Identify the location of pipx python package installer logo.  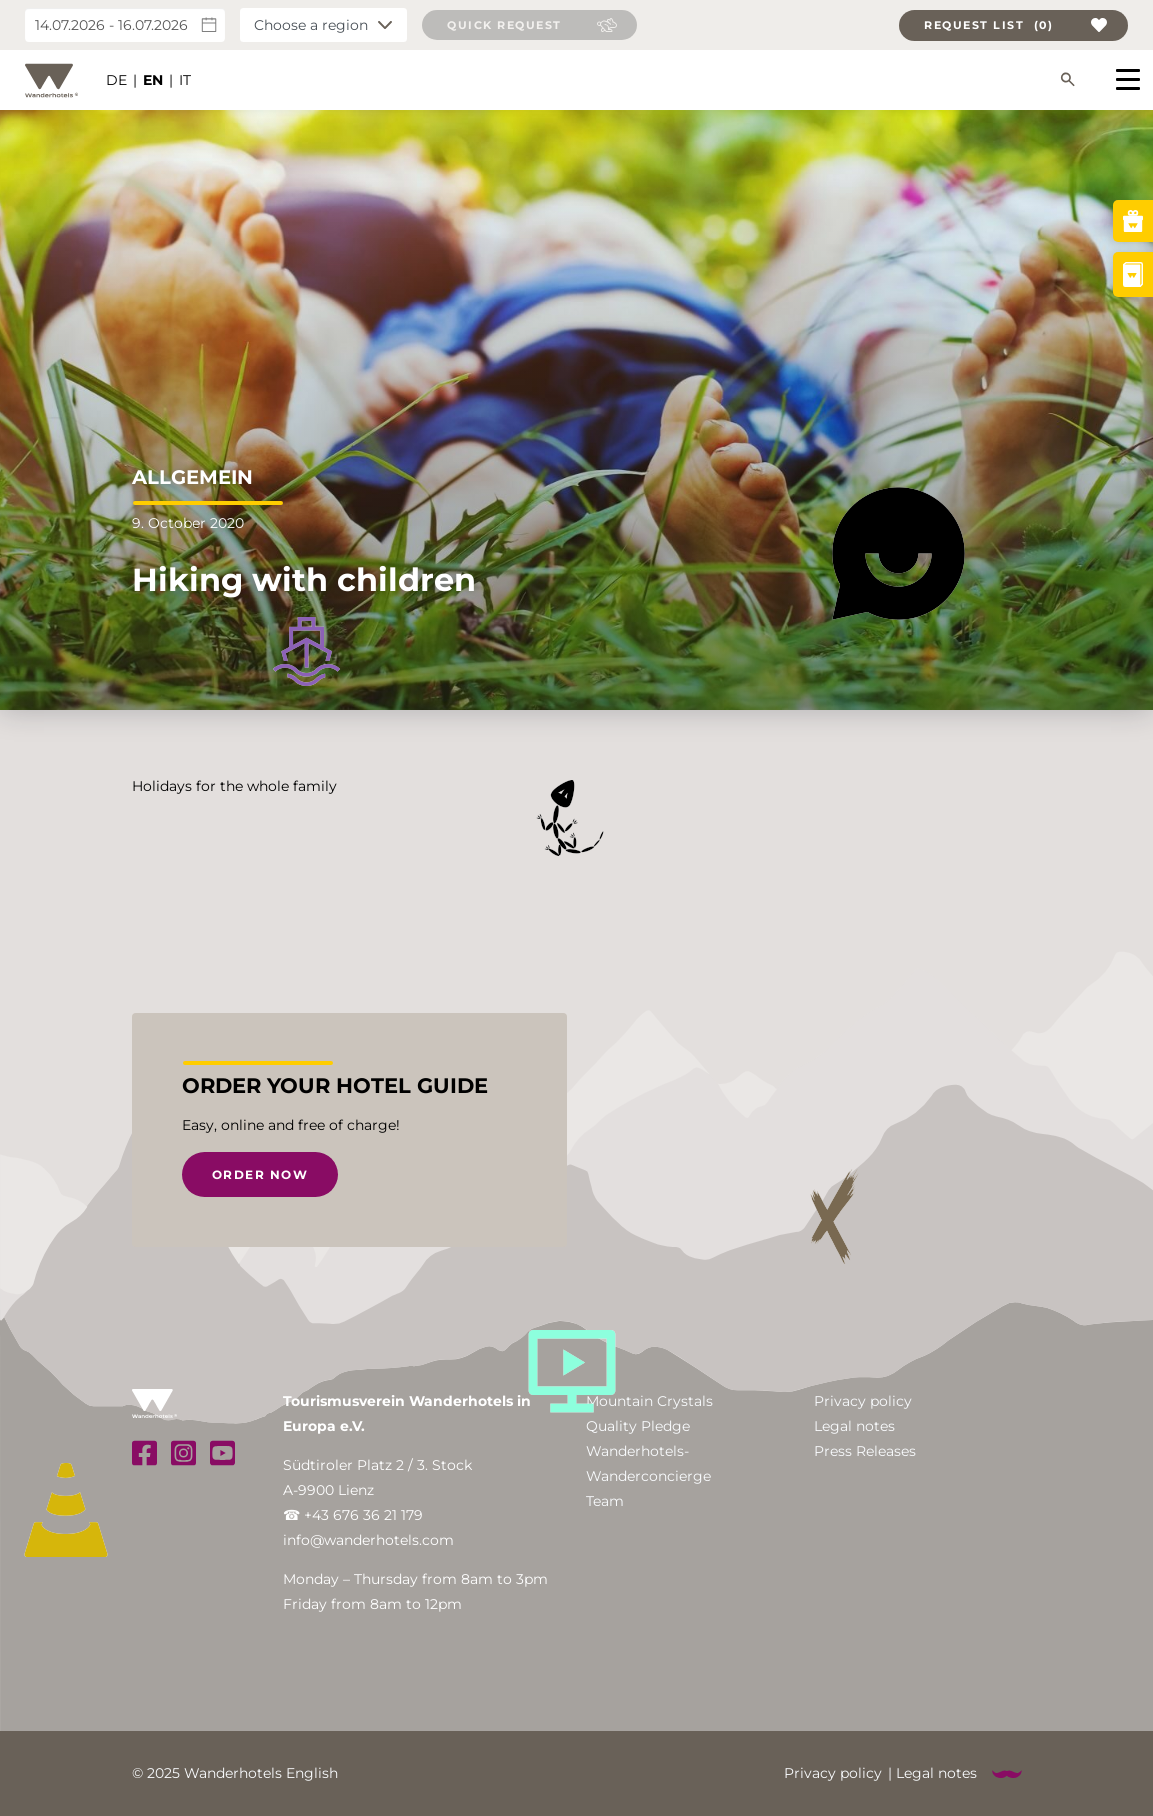
(834, 1216).